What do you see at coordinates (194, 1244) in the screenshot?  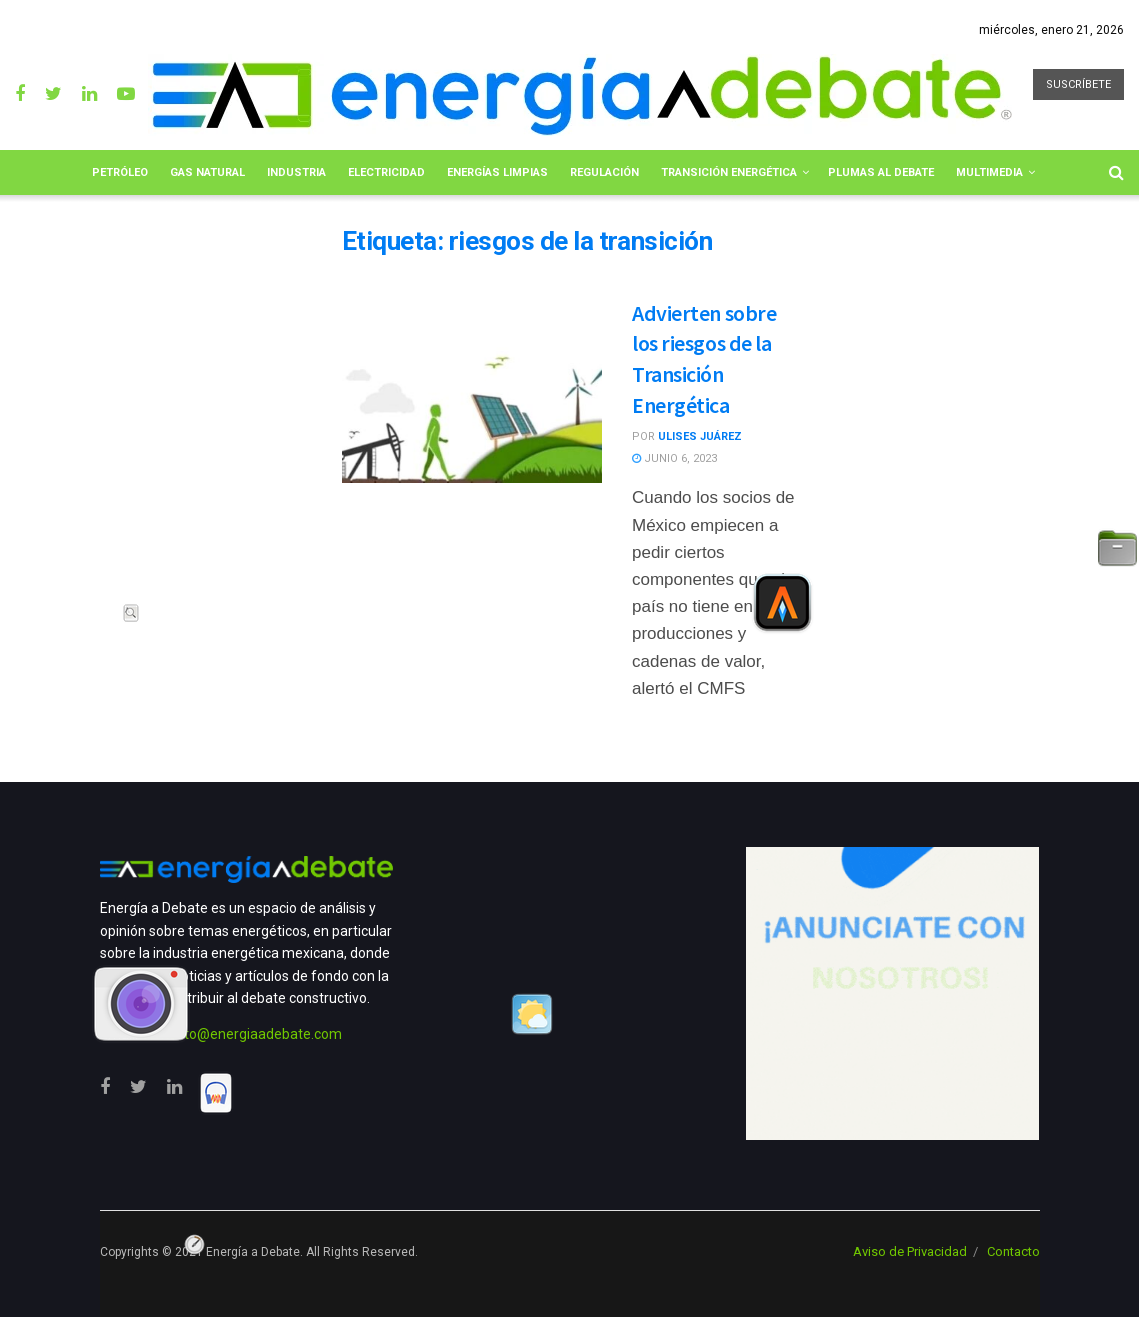 I see `open sysprof system profiler` at bounding box center [194, 1244].